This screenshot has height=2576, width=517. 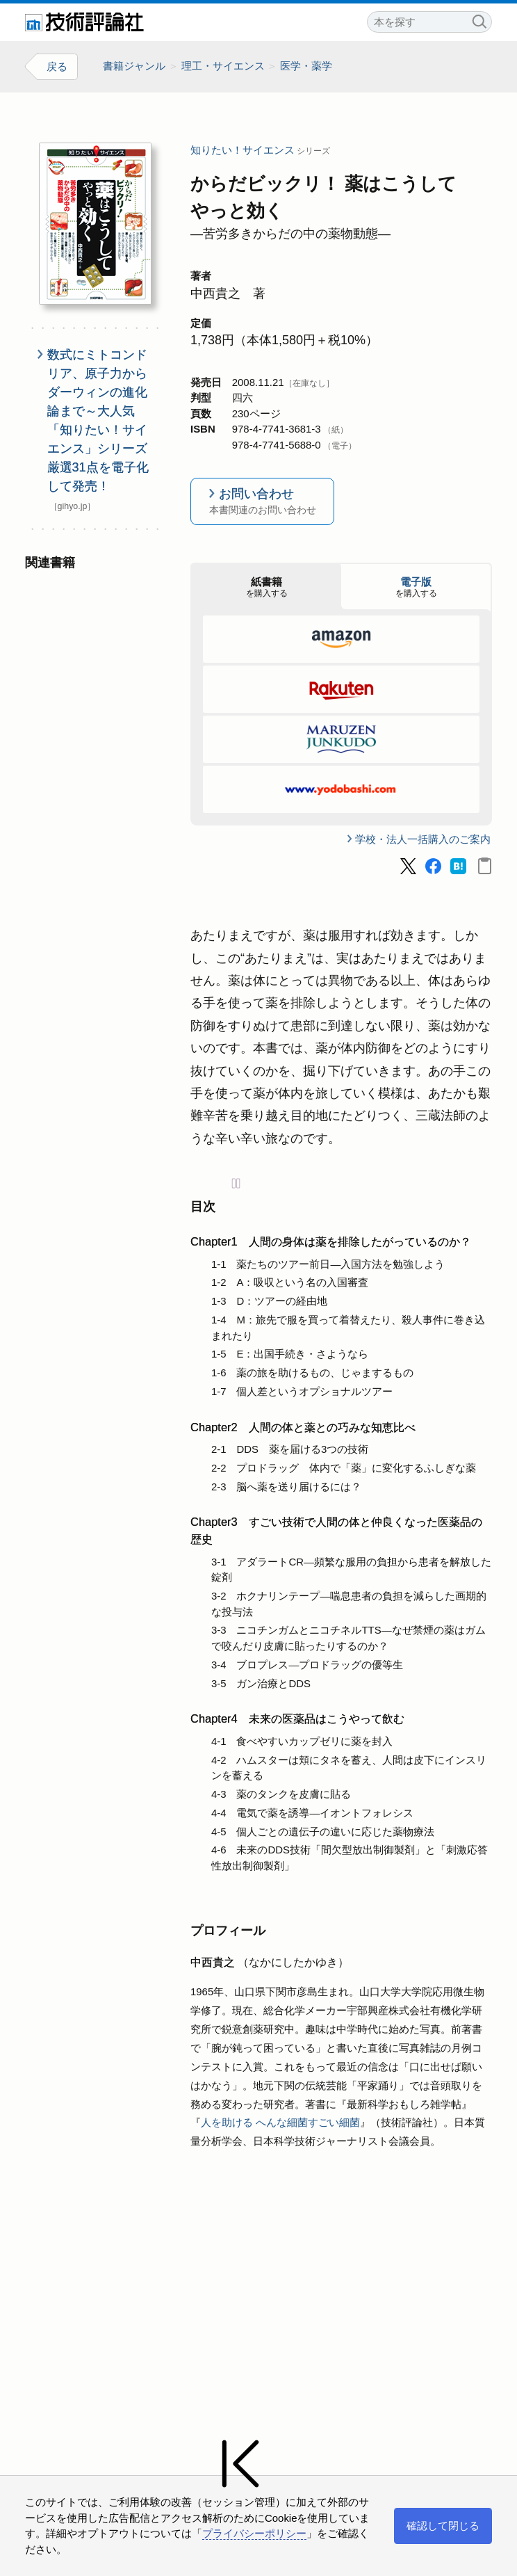 What do you see at coordinates (236, 1183) in the screenshot?
I see `switch to column view layout` at bounding box center [236, 1183].